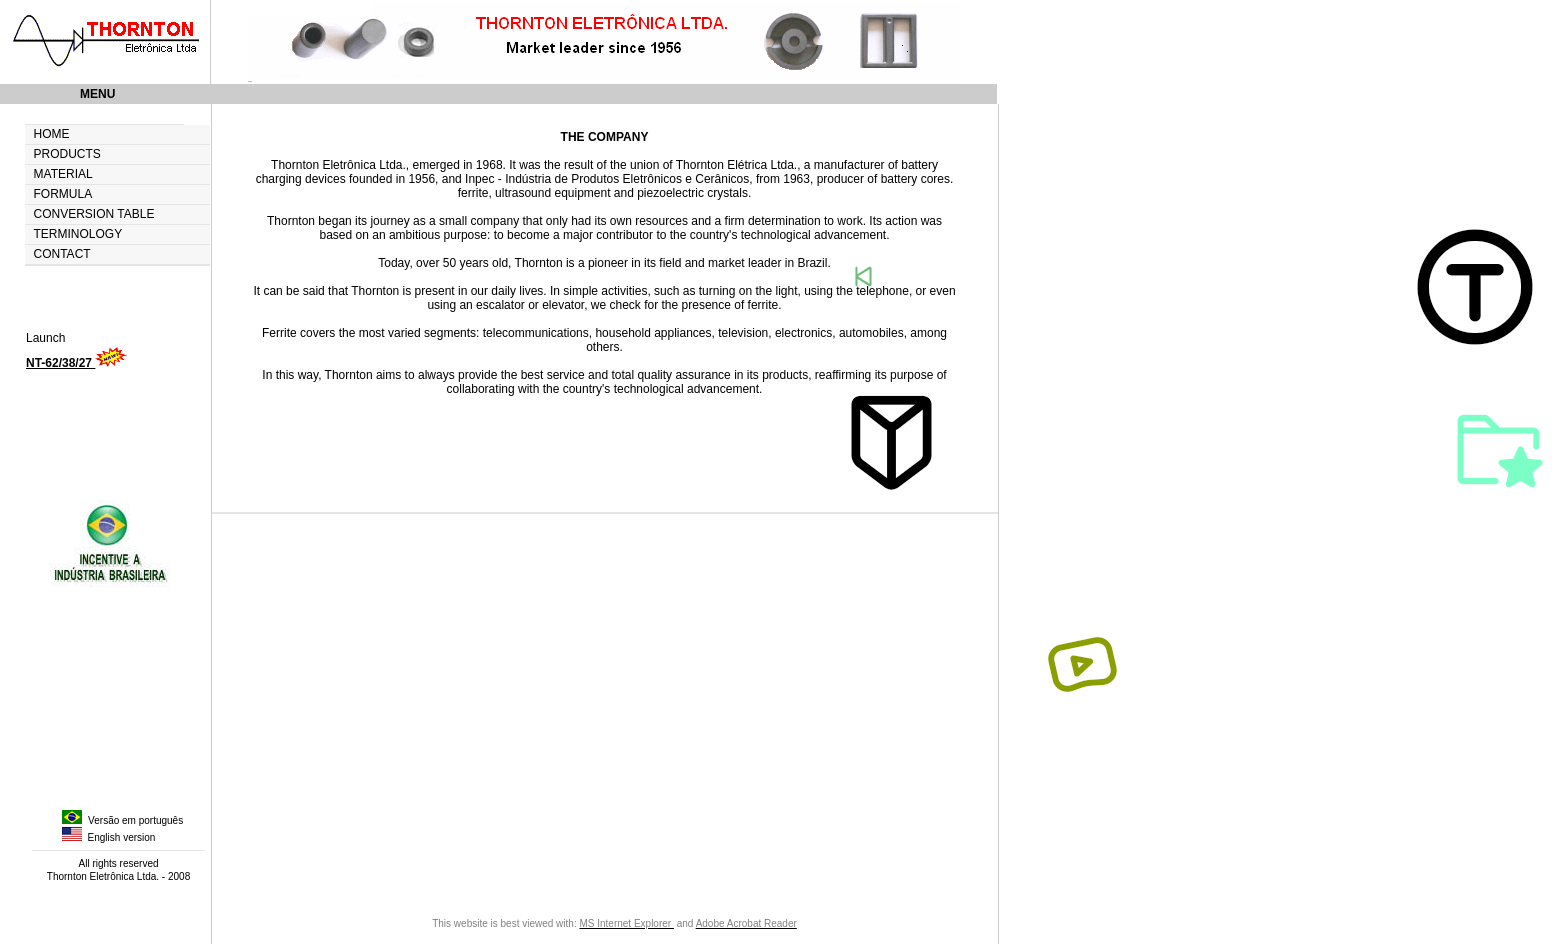 This screenshot has width=1568, height=944. I want to click on access your starred or favorite files, so click(1498, 449).